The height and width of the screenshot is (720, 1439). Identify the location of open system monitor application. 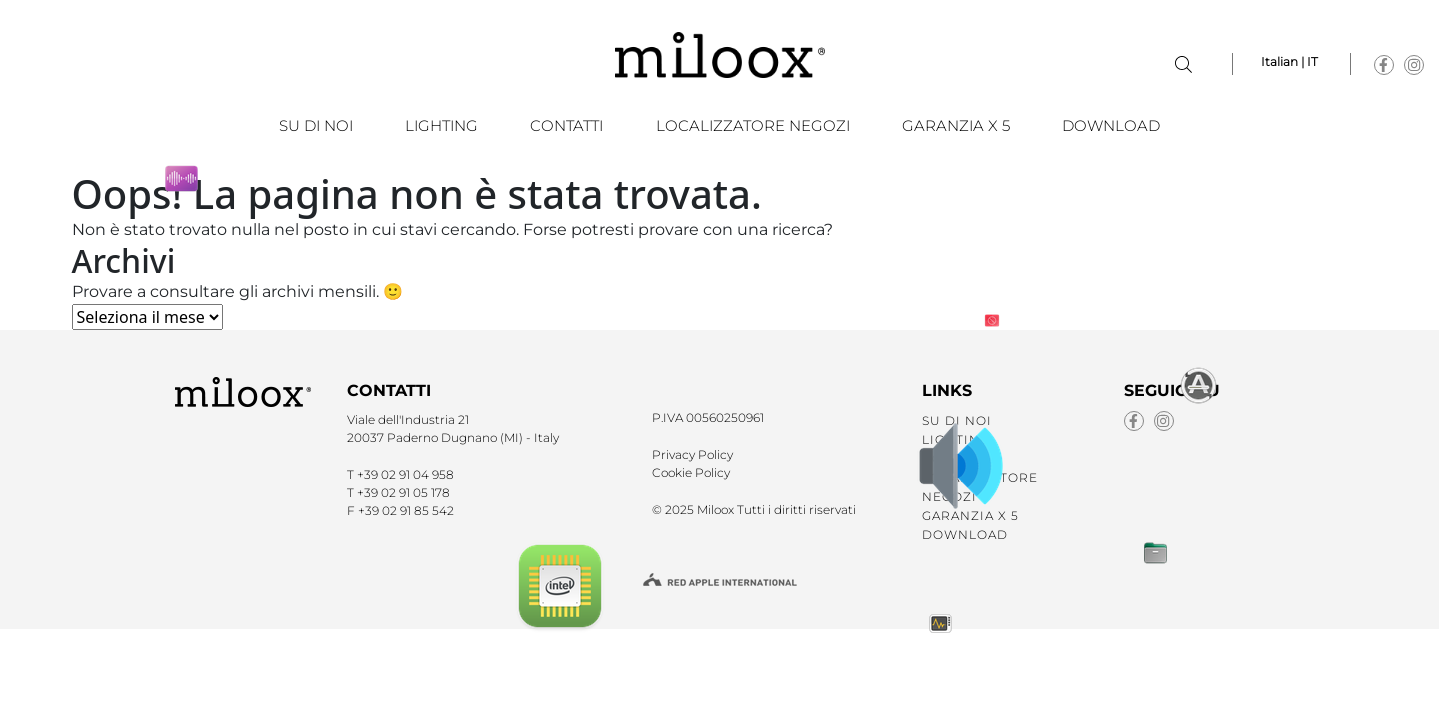
(940, 623).